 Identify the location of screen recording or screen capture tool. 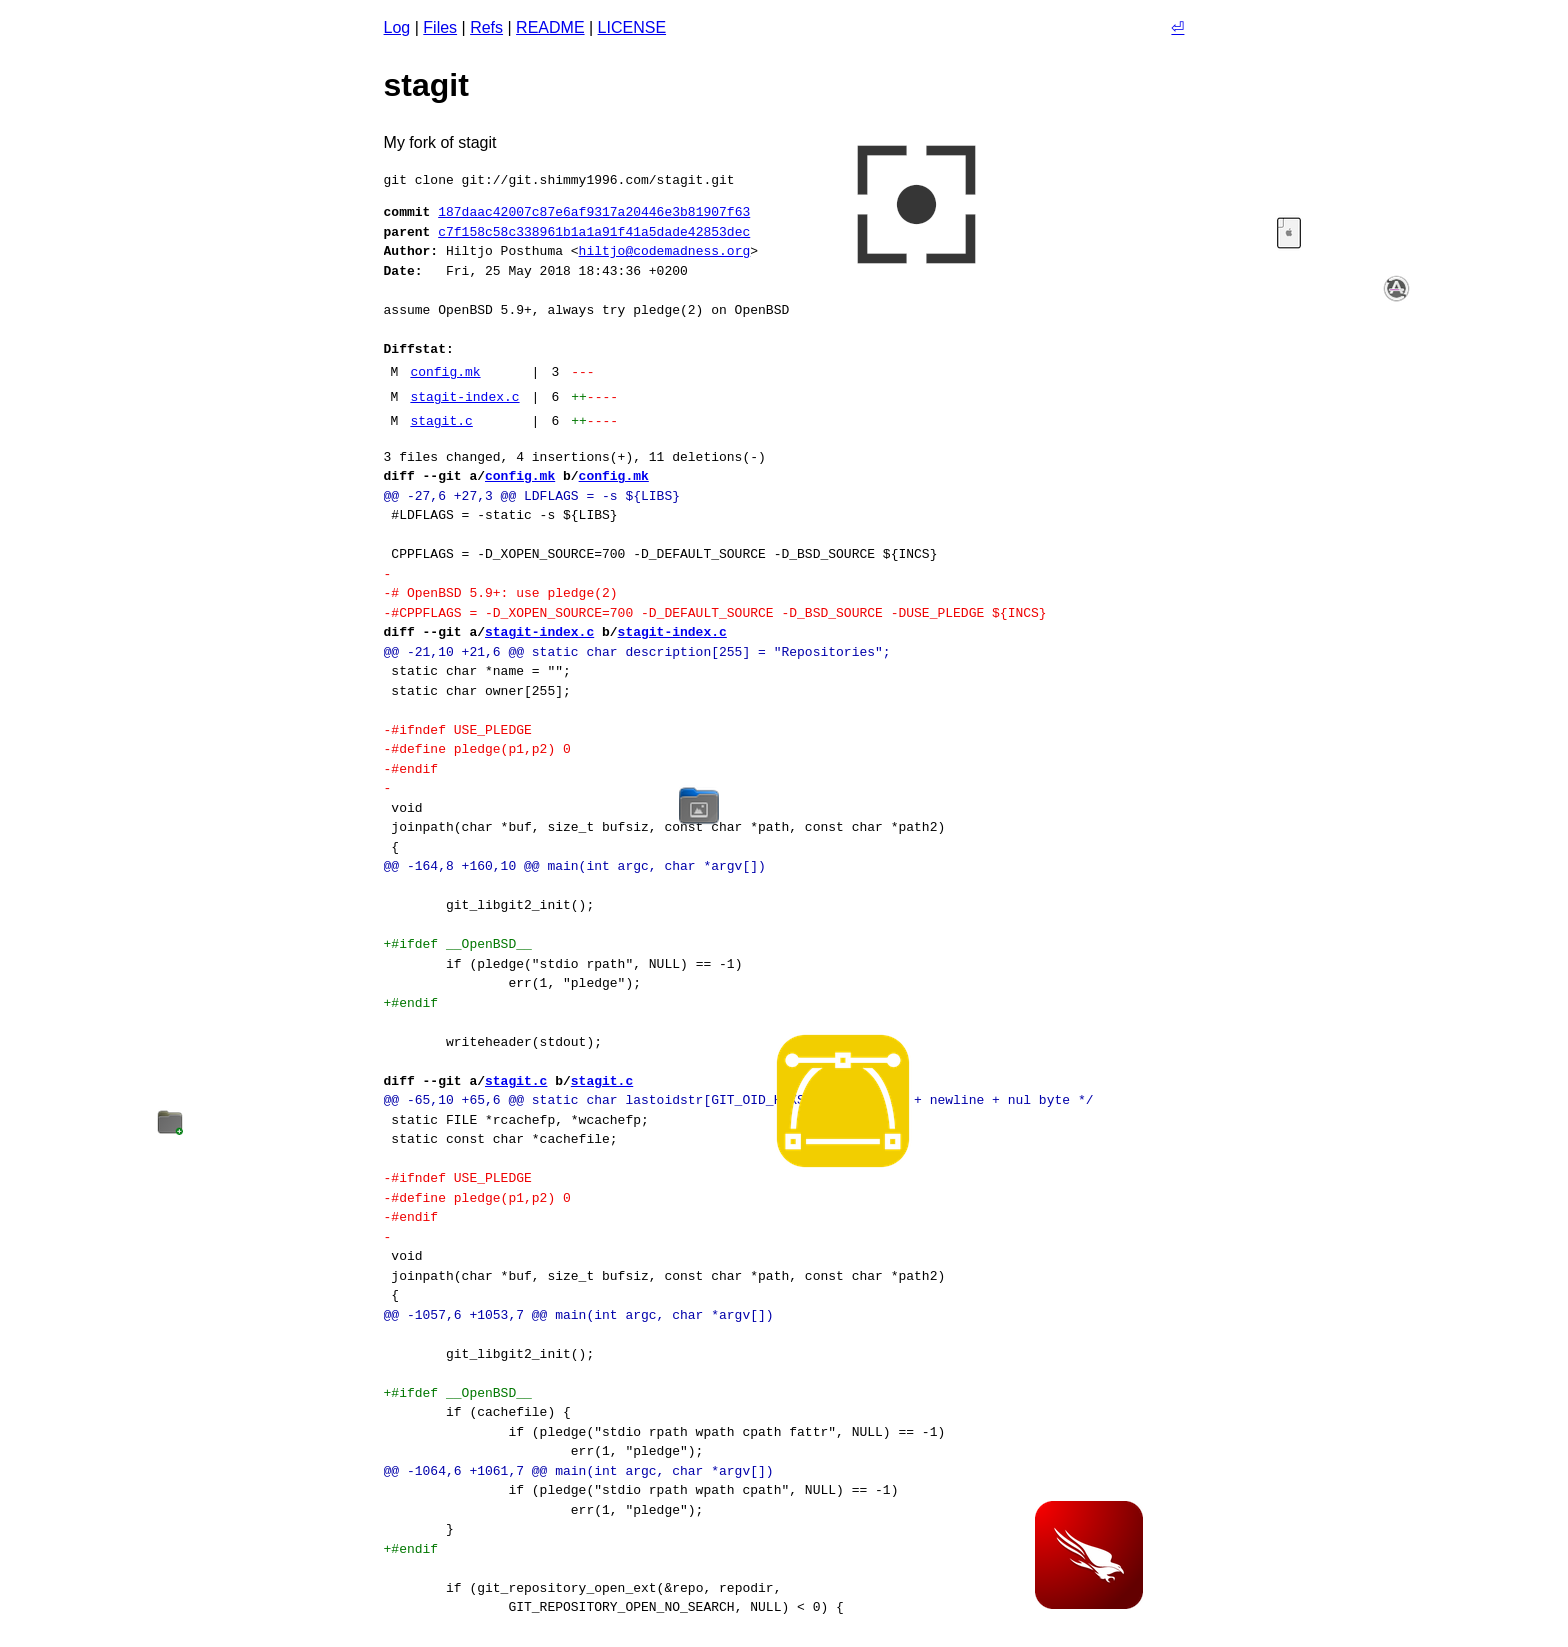
(916, 204).